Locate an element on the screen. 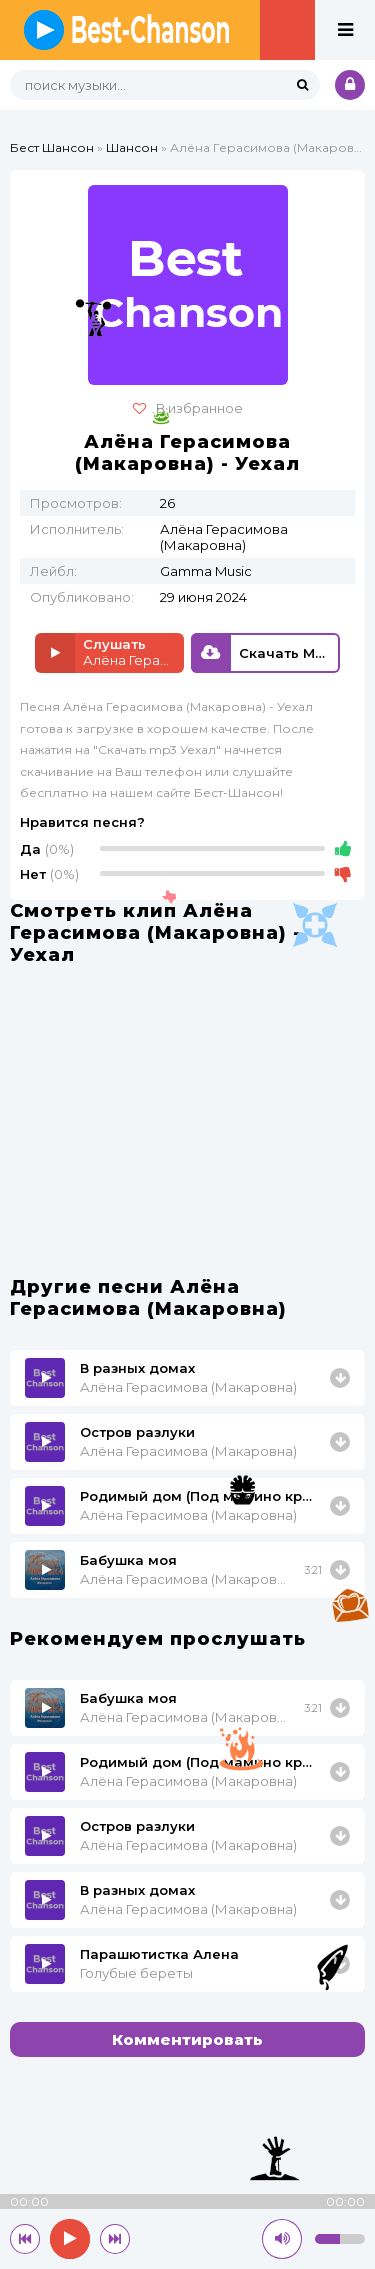 The height and width of the screenshot is (2269, 375). select elf or fantasy race character is located at coordinates (332, 1967).